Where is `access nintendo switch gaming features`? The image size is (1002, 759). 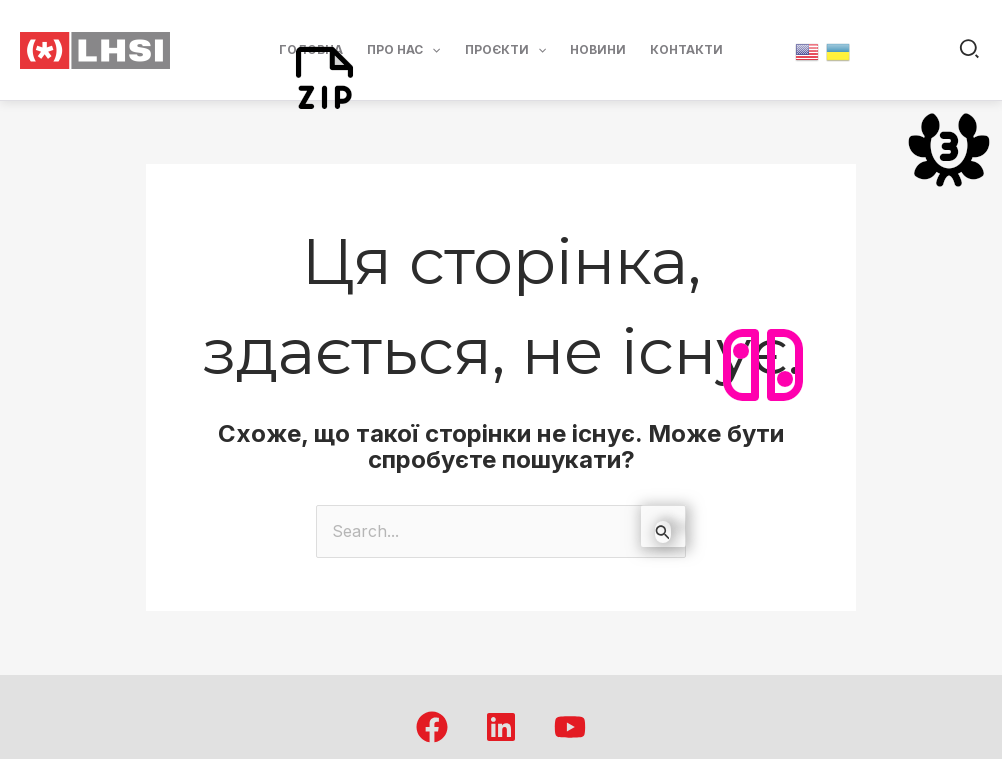
access nintendo switch gaming features is located at coordinates (763, 365).